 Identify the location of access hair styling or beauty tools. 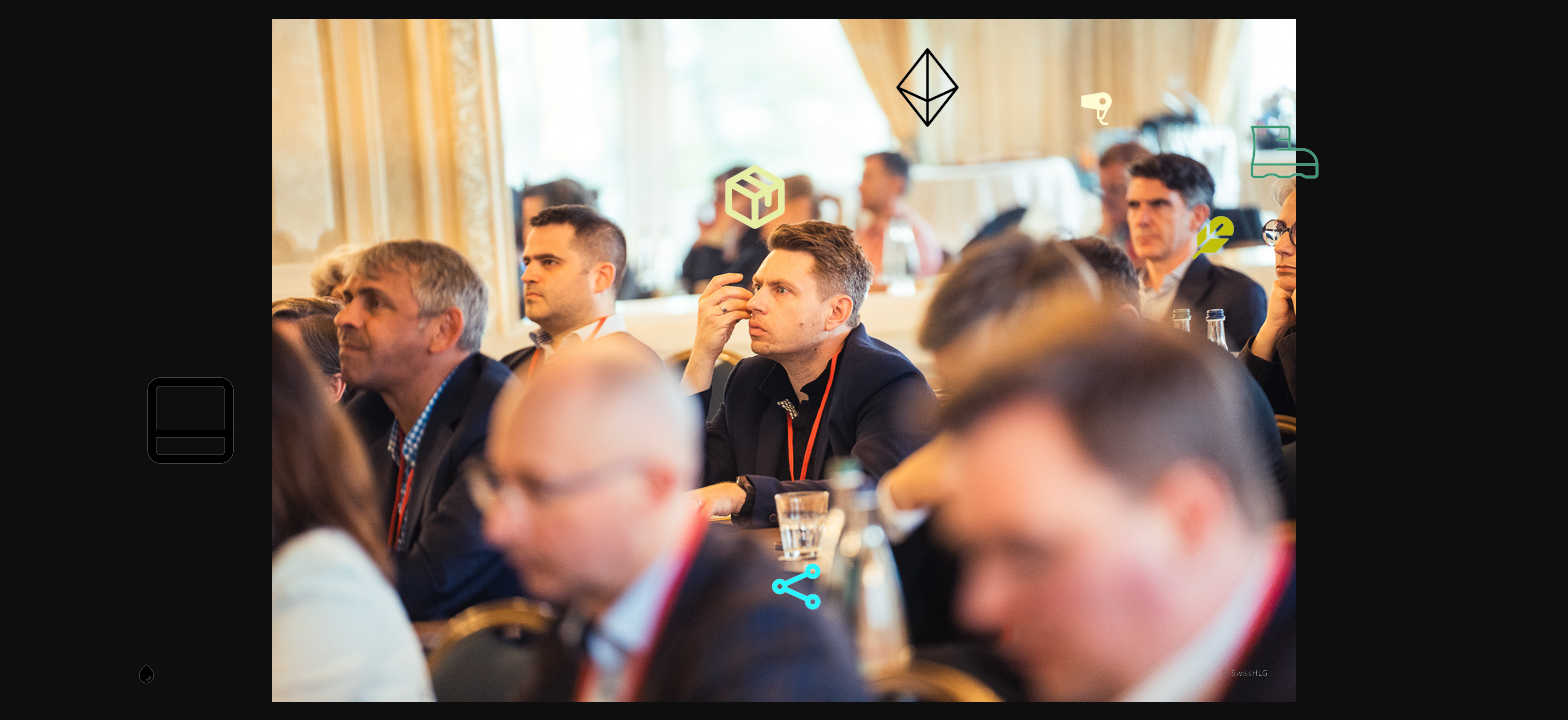
(1097, 107).